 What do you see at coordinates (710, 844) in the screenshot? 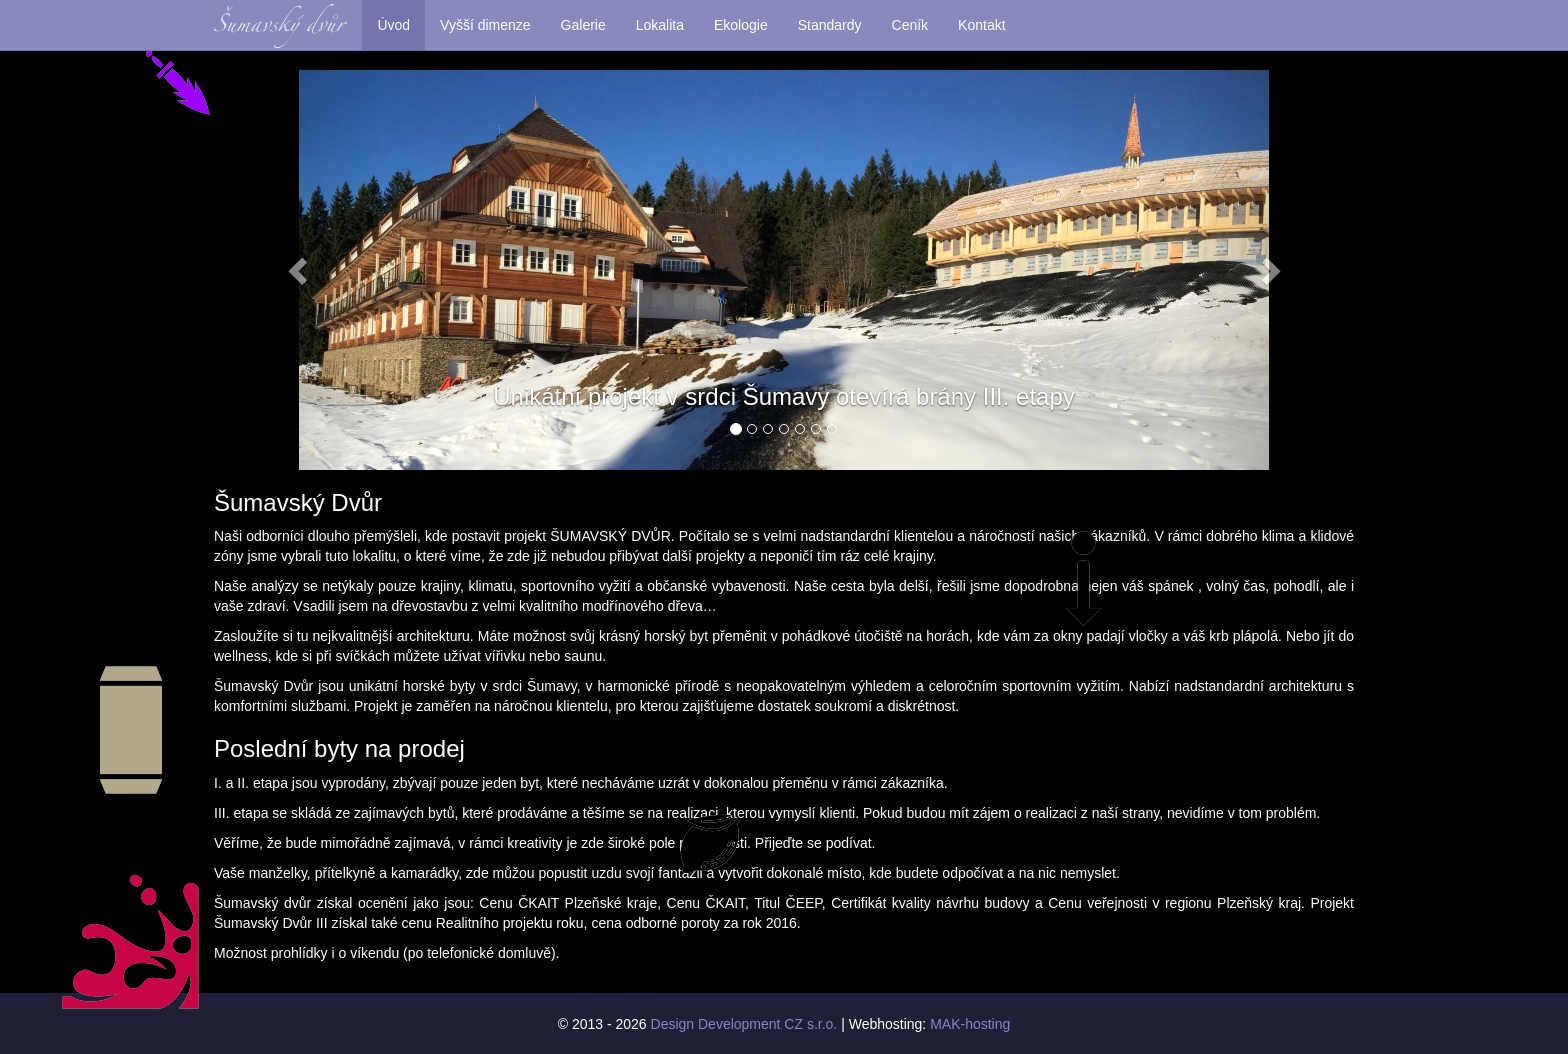
I see `indicates a citrus or lemon-flavored item` at bounding box center [710, 844].